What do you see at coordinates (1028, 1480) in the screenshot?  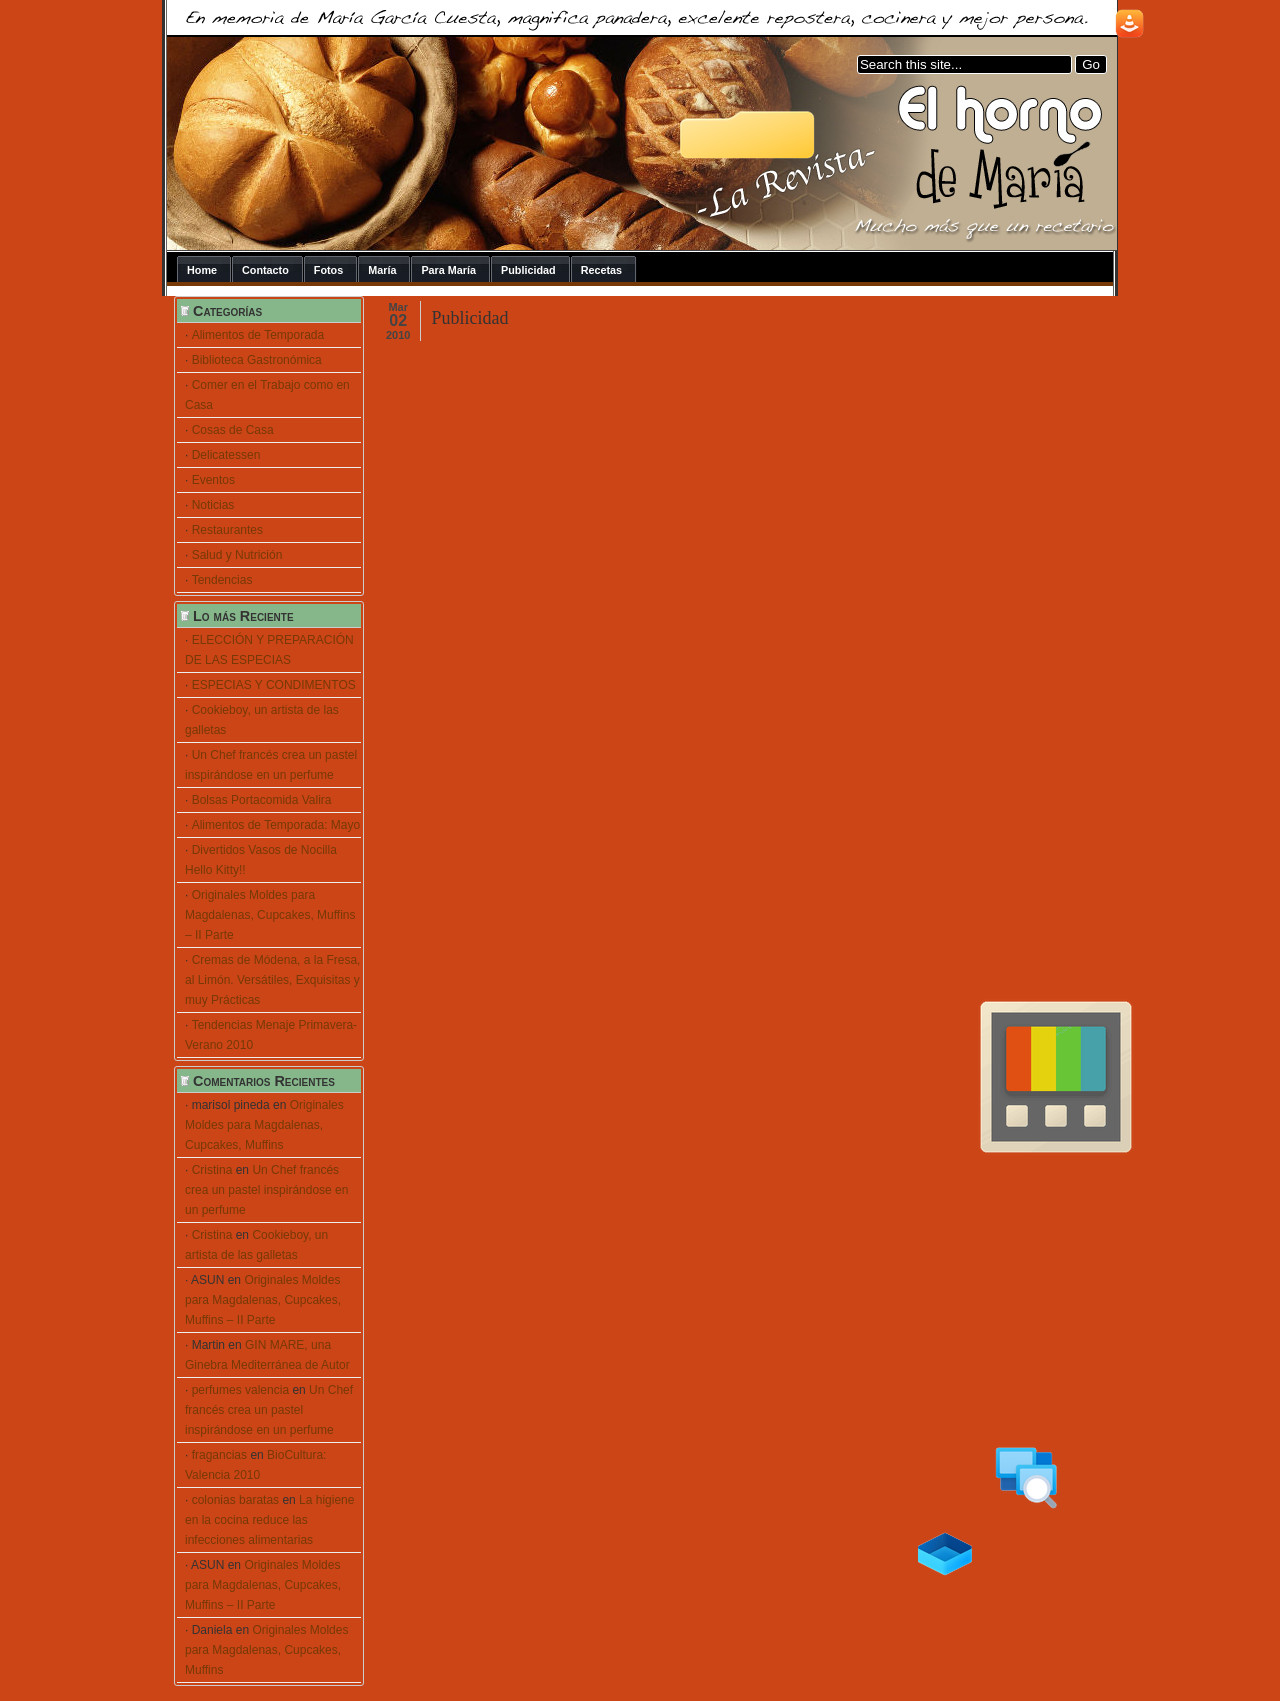 I see `open packet viewer application` at bounding box center [1028, 1480].